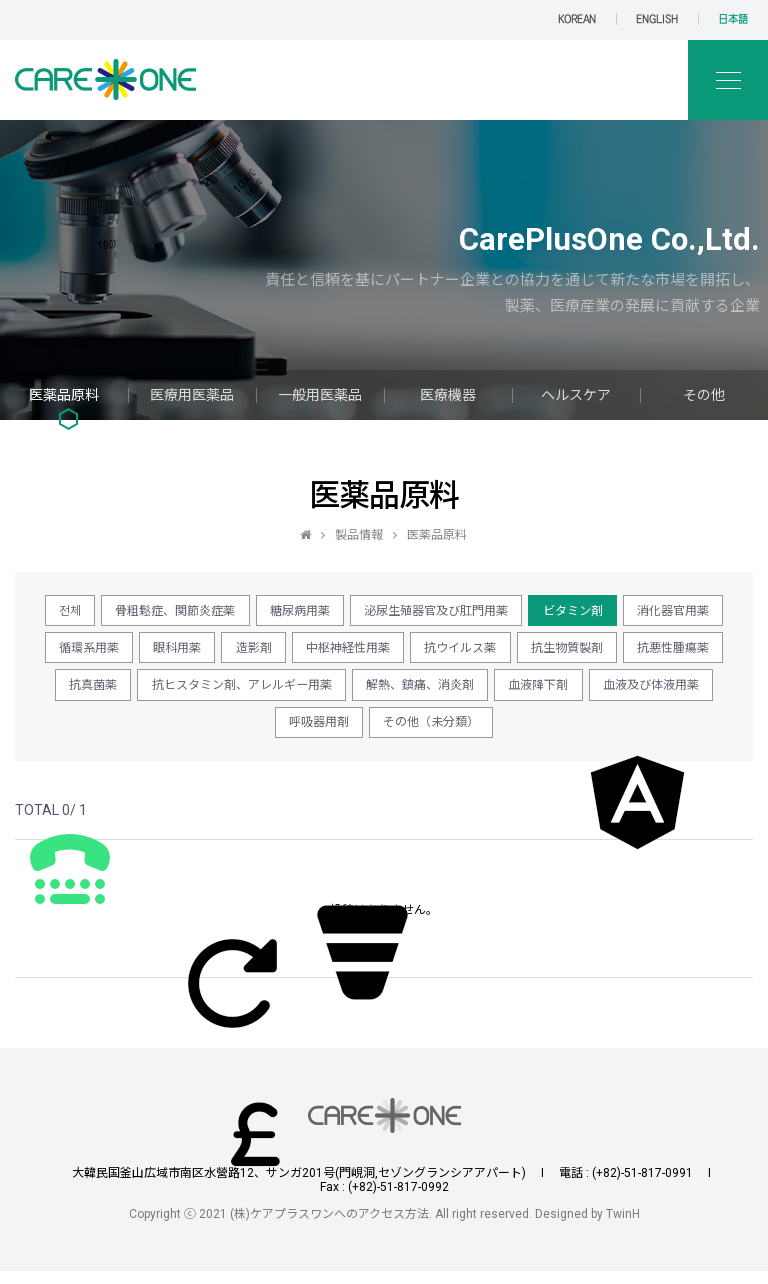 This screenshot has width=768, height=1284. I want to click on access TTY or text telephone services, so click(70, 869).